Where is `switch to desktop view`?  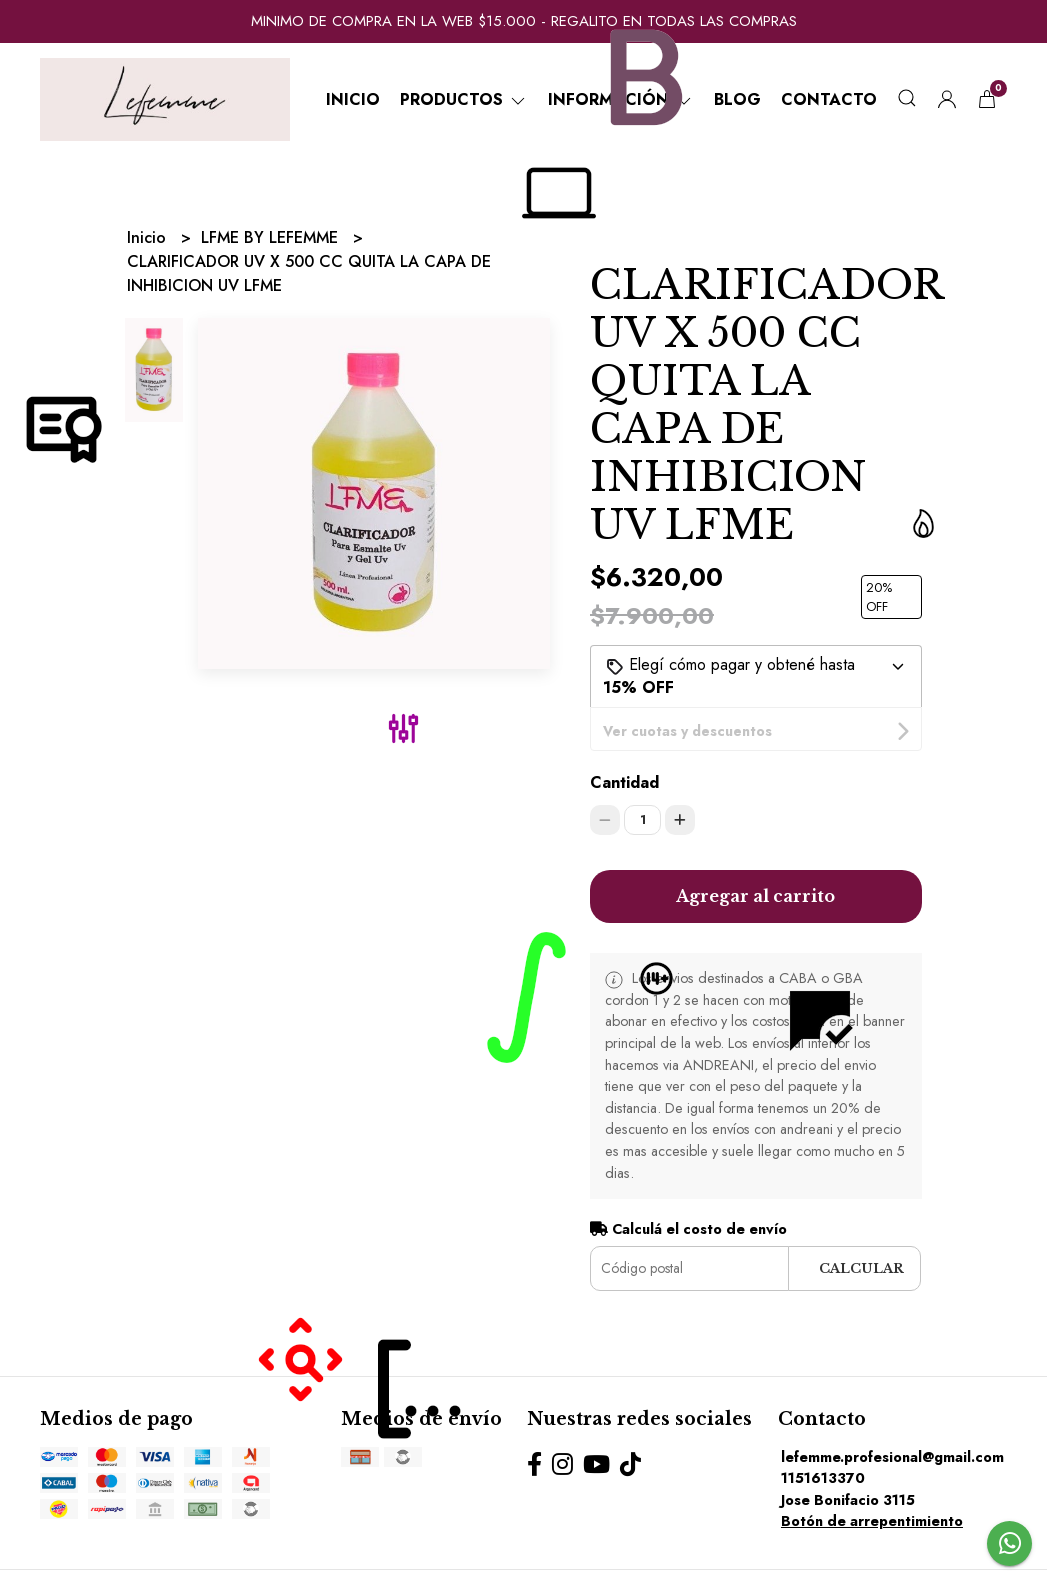
switch to desktop view is located at coordinates (559, 193).